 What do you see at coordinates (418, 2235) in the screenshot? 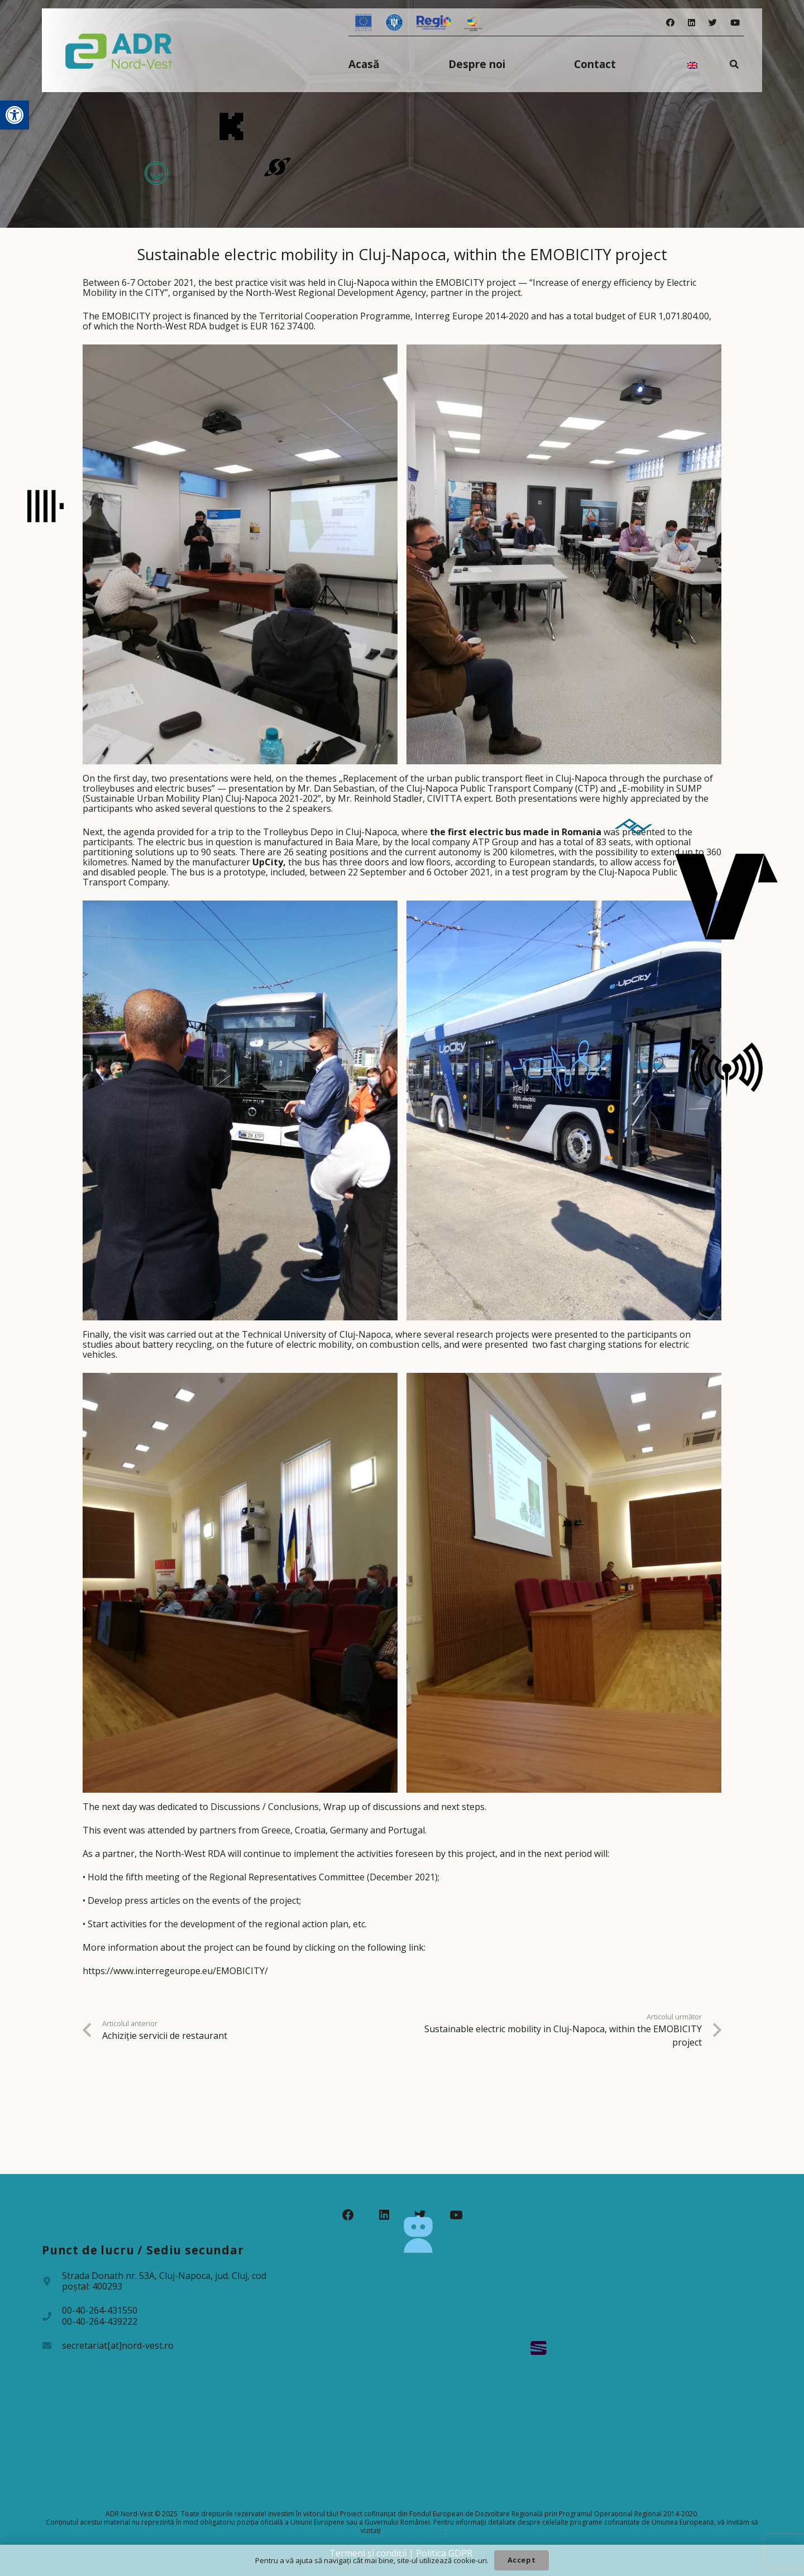
I see `access AI assistant or chatbot features` at bounding box center [418, 2235].